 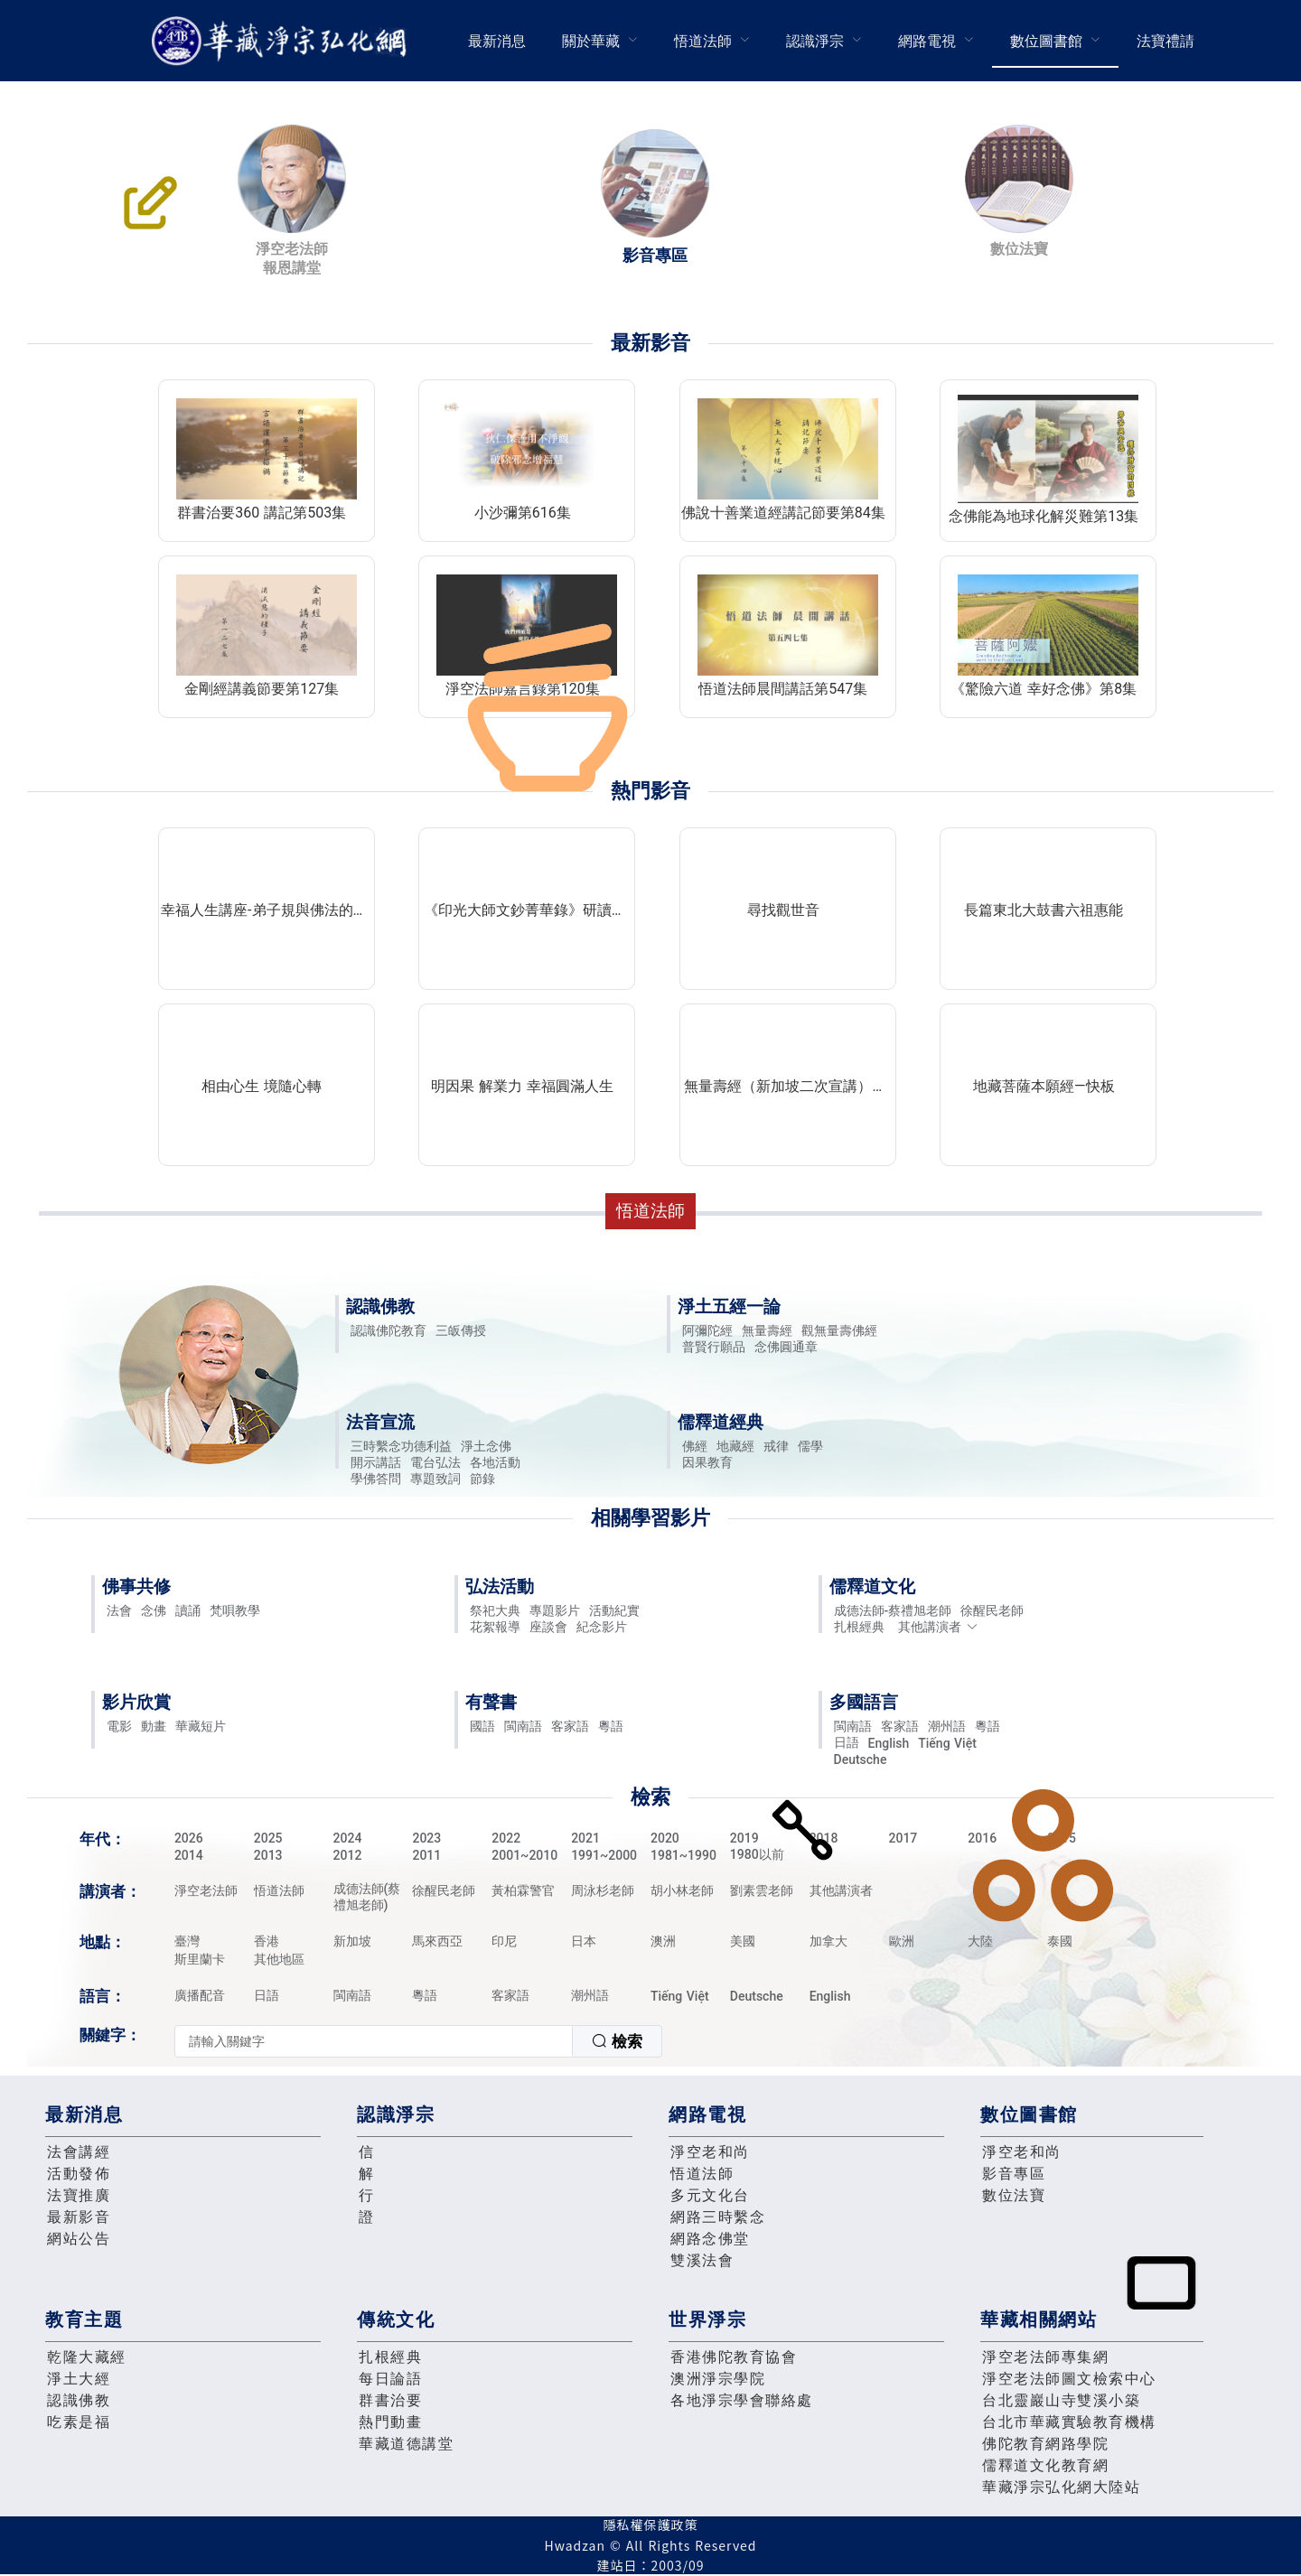 What do you see at coordinates (802, 1830) in the screenshot?
I see `access grilling or barbecue tools` at bounding box center [802, 1830].